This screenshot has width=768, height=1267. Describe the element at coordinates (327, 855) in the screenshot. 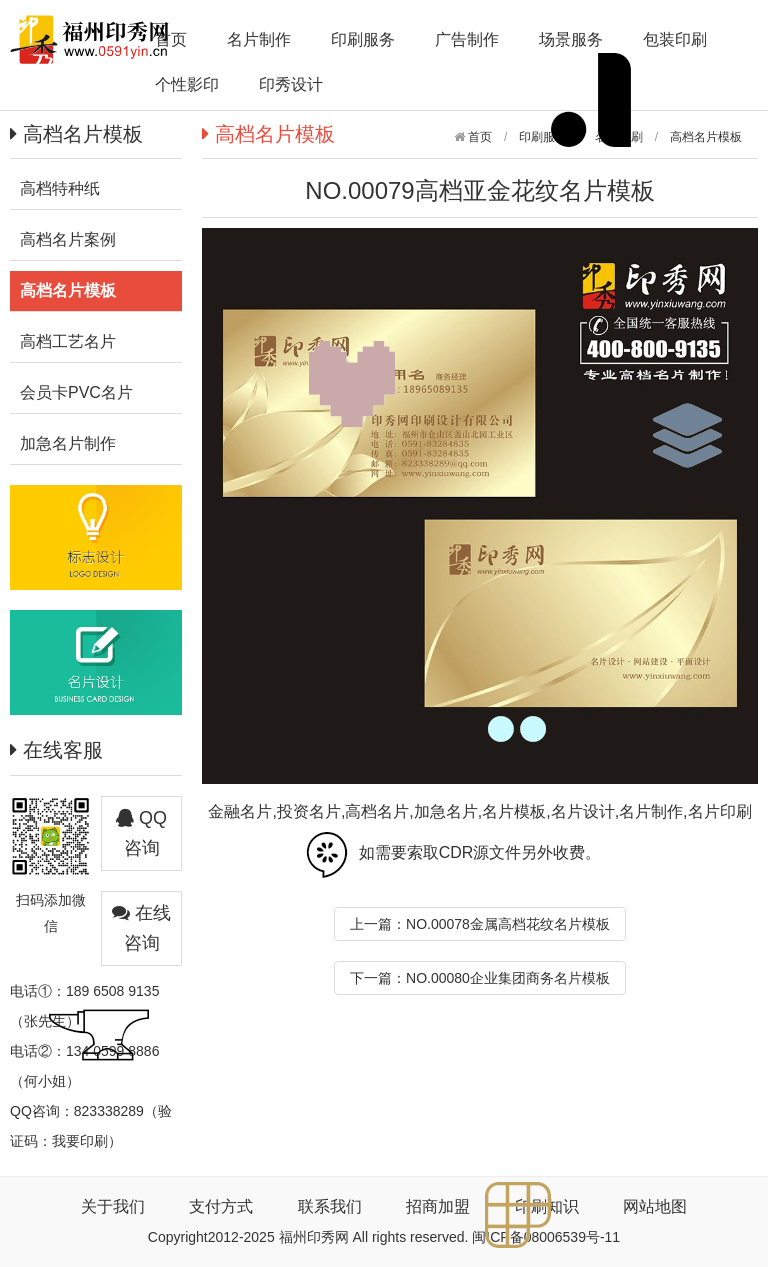

I see `cucumber testing framework logo` at that location.